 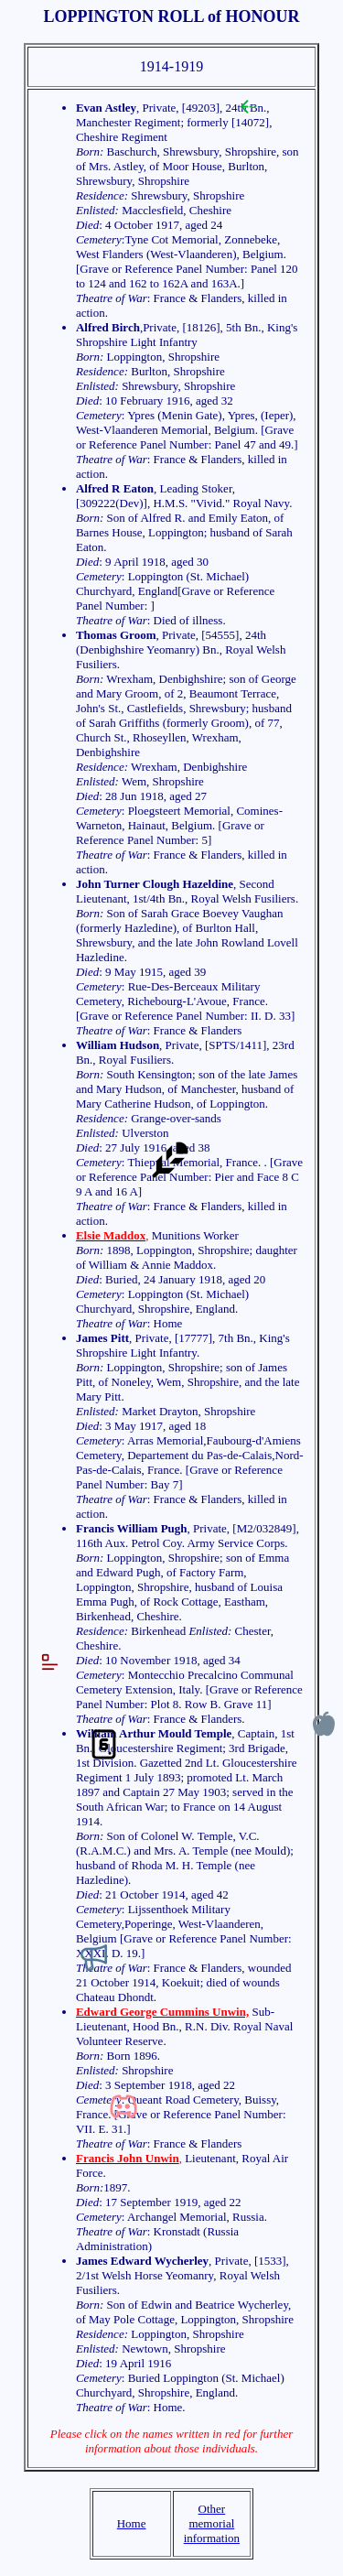 I want to click on compose a new post or message, so click(x=170, y=1160).